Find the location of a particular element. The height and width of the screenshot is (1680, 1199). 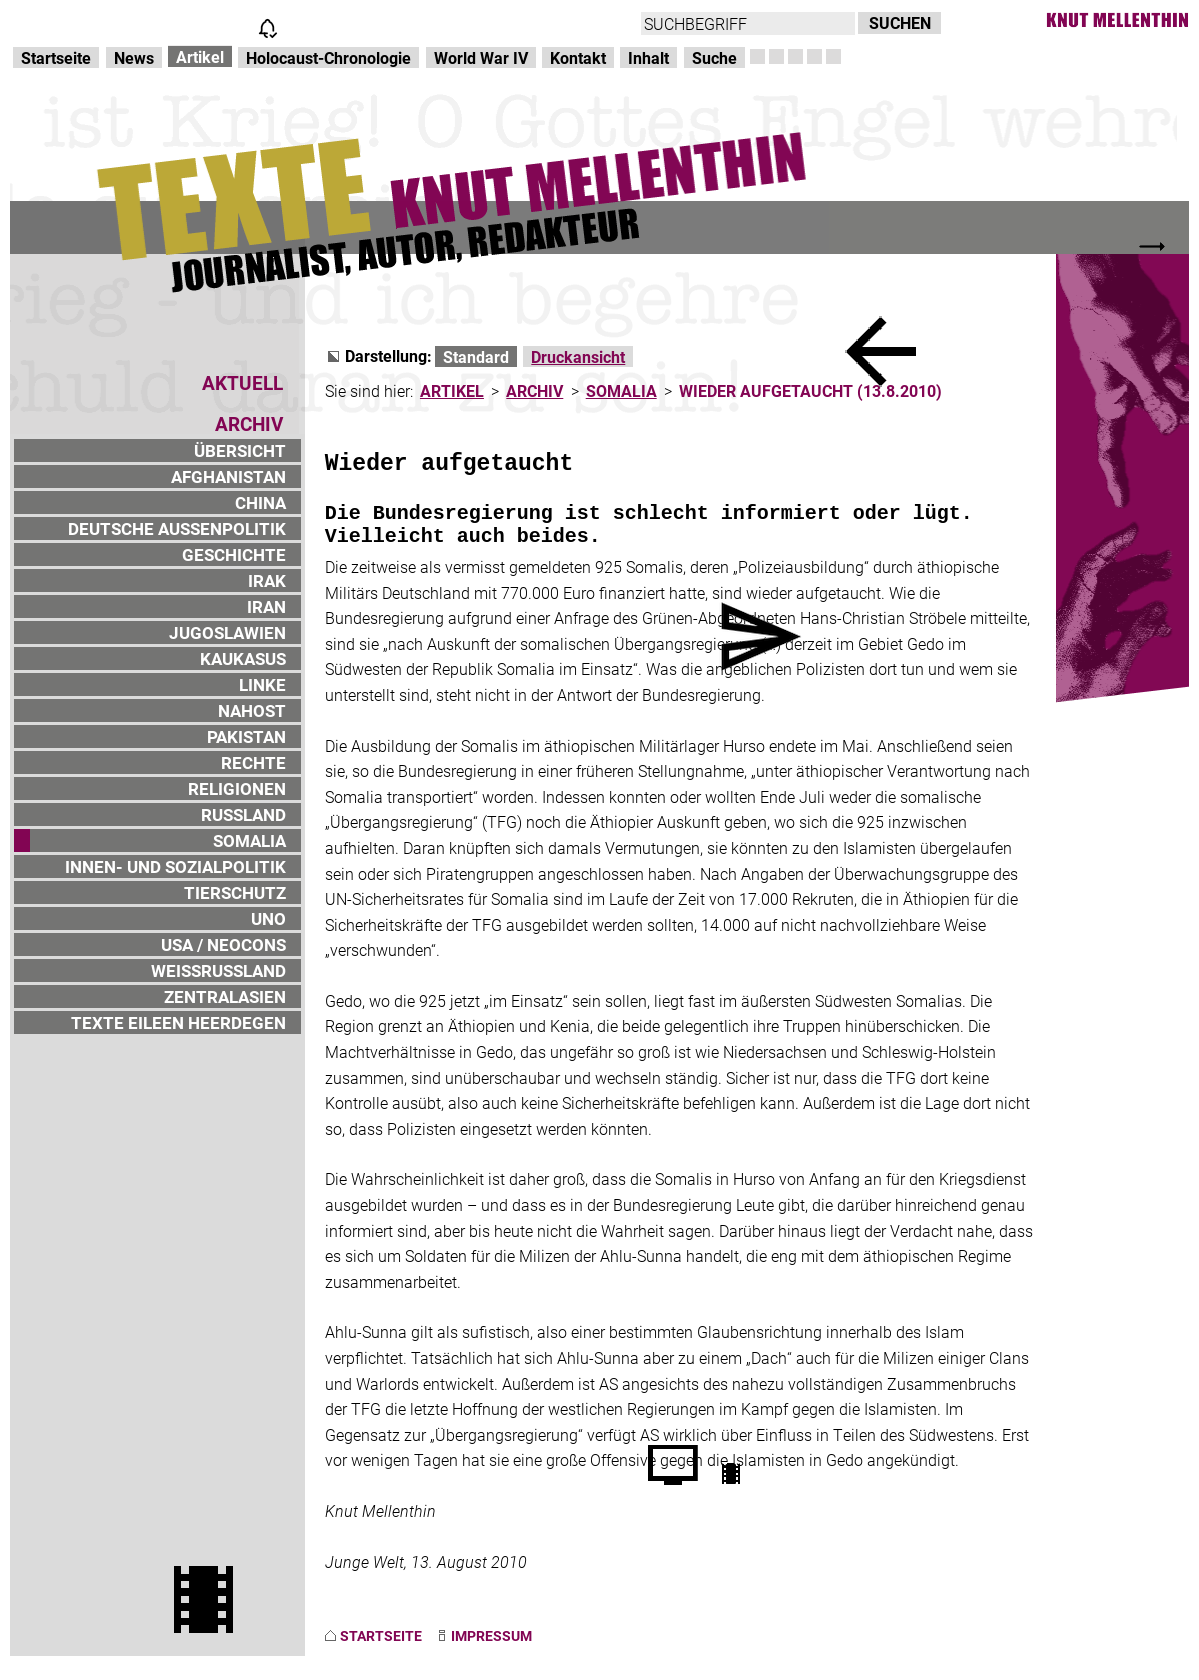

go back to the previous screen is located at coordinates (880, 351).